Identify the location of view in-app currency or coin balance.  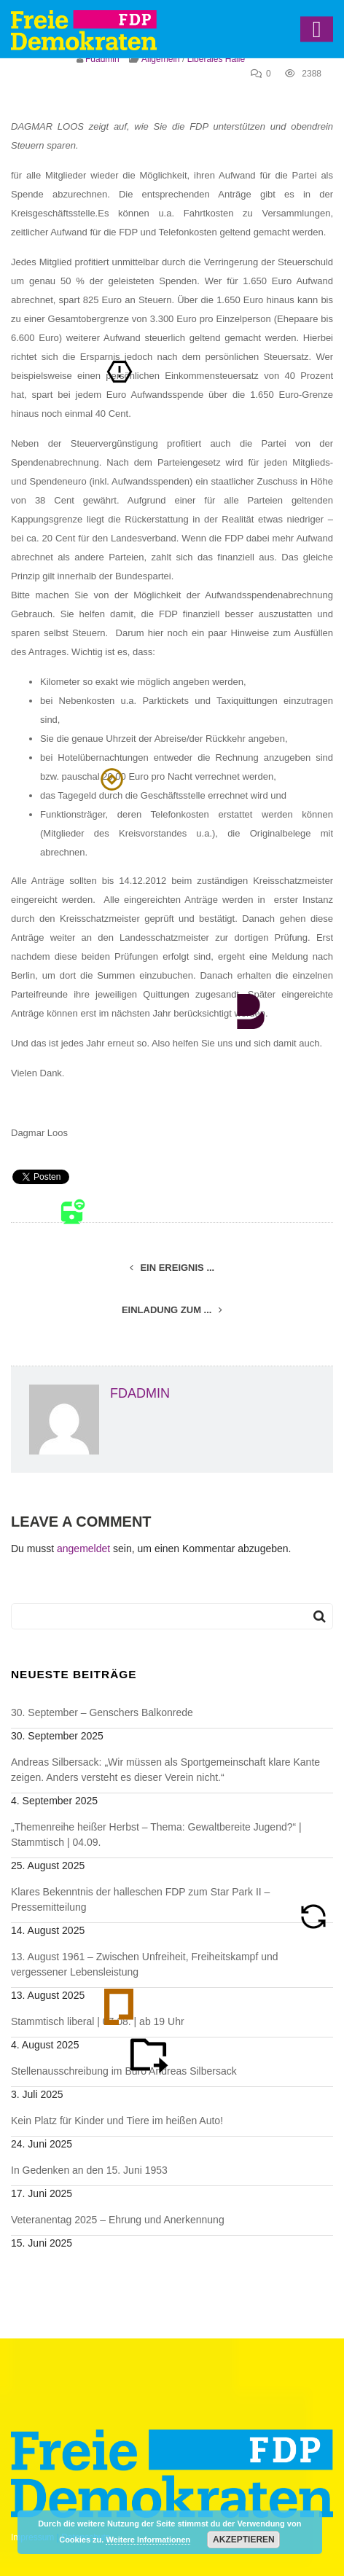
(112, 779).